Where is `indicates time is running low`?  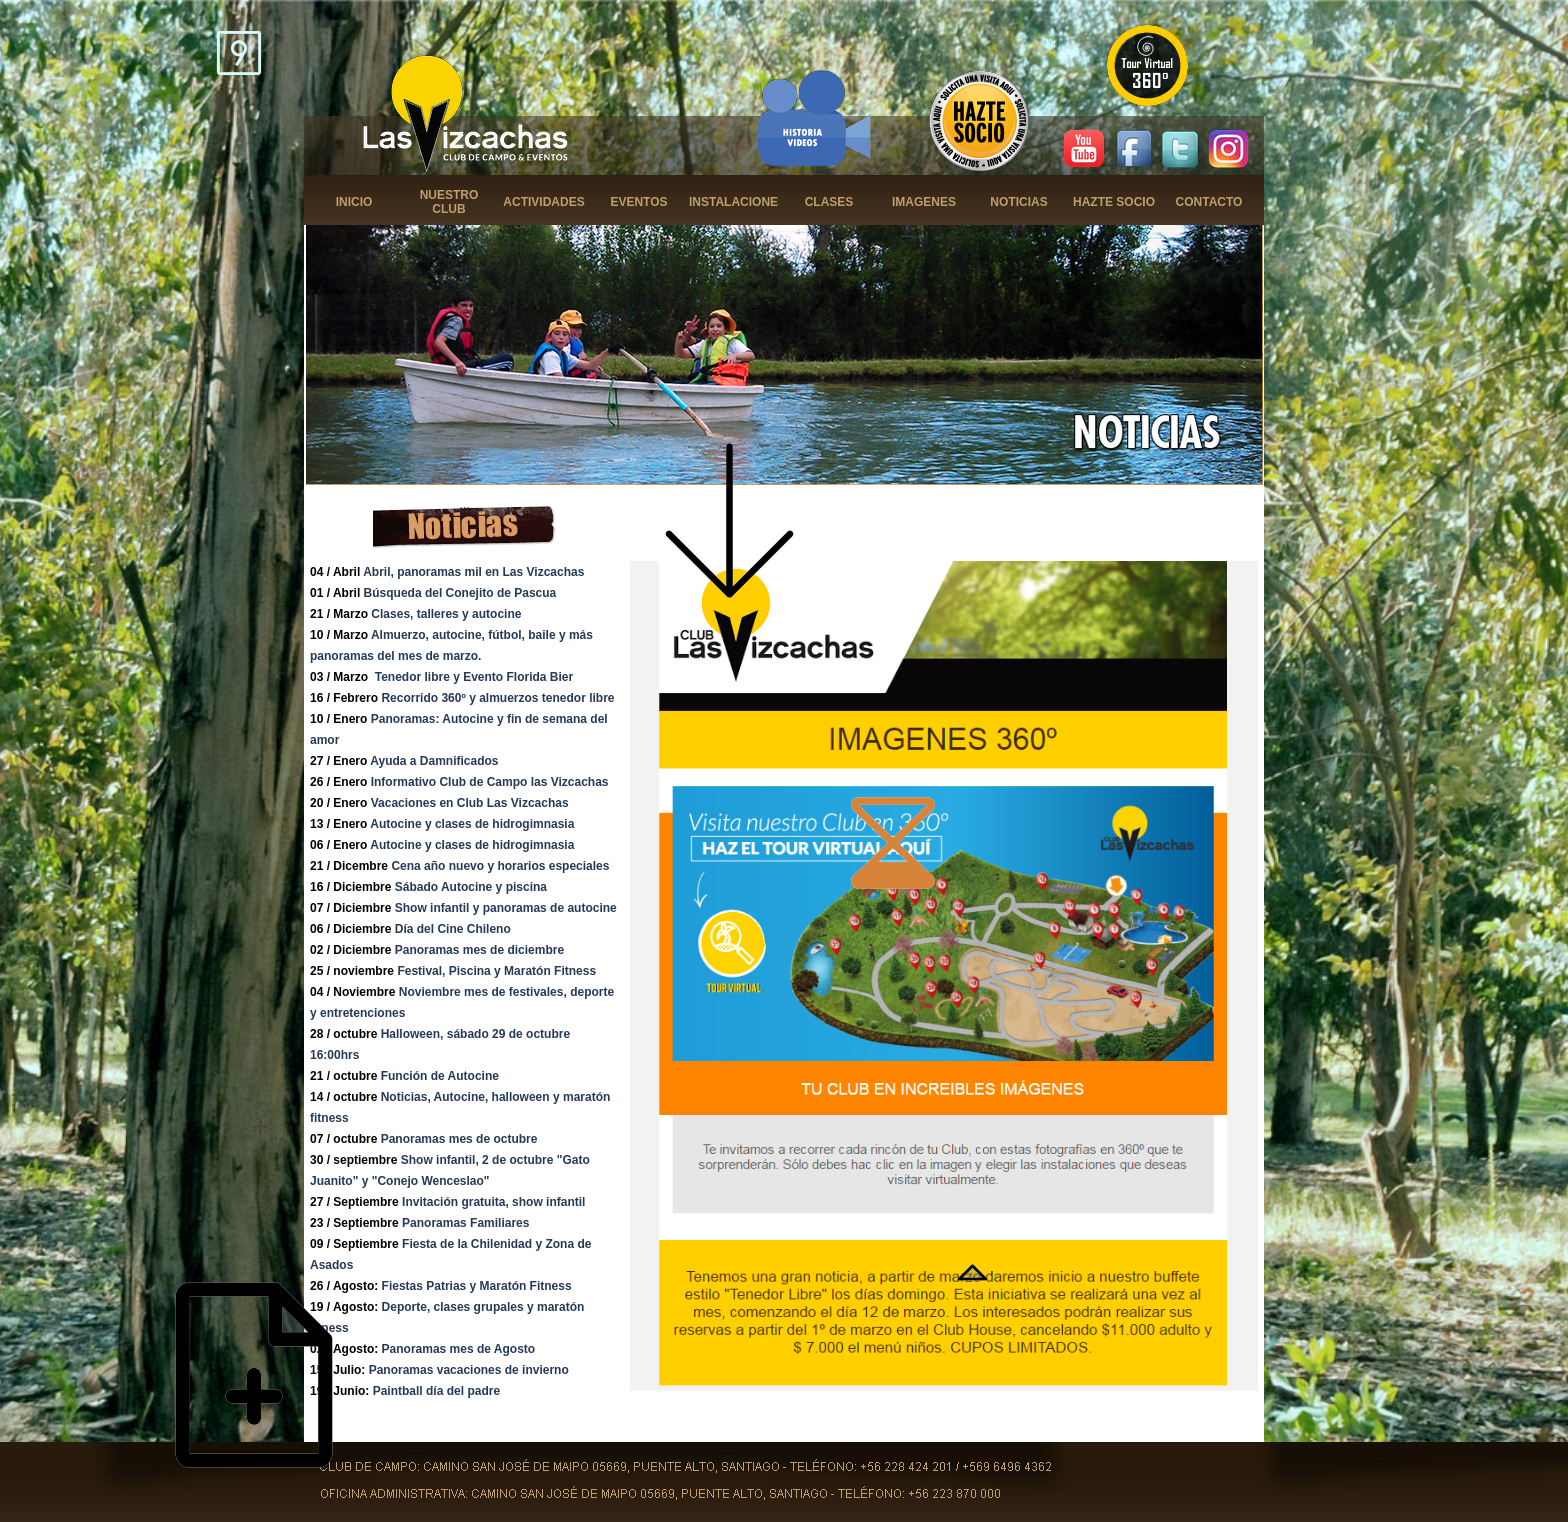 indicates time is running low is located at coordinates (893, 843).